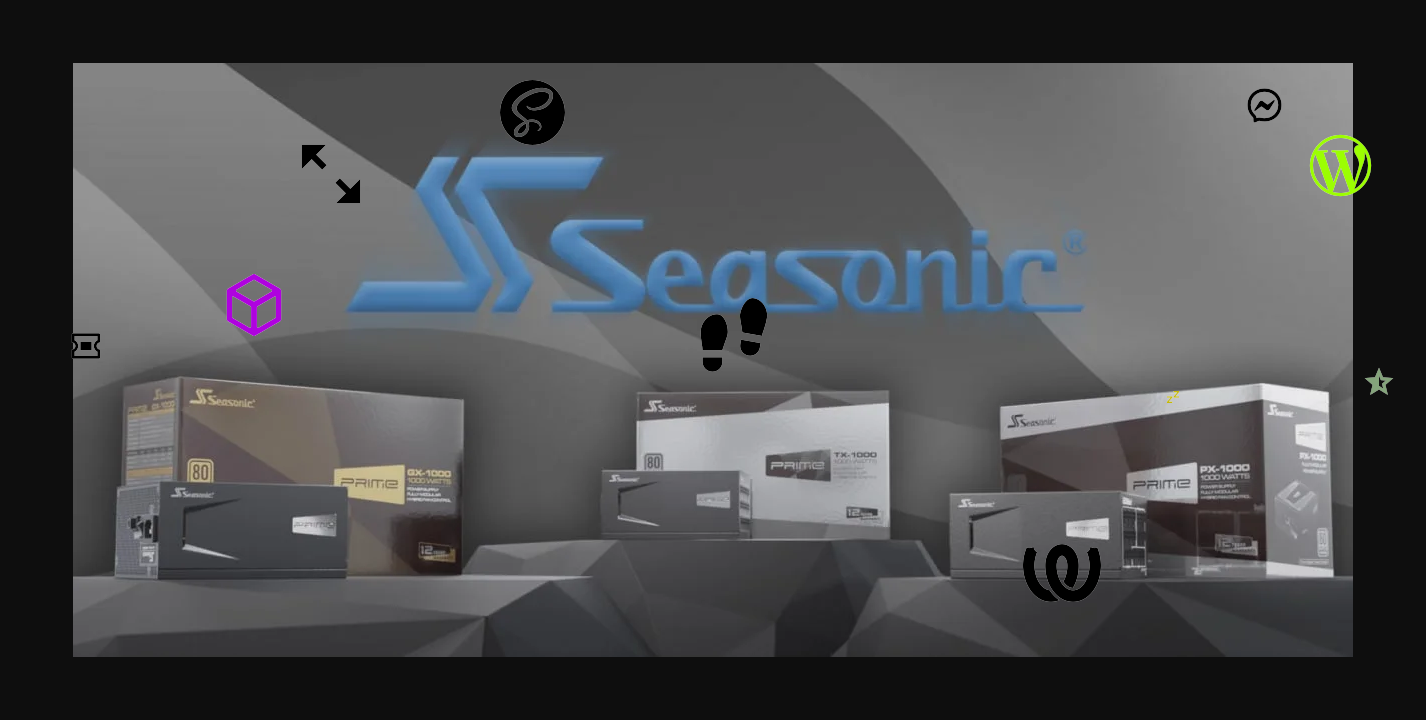 This screenshot has height=720, width=1426. What do you see at coordinates (731, 335) in the screenshot?
I see `view your walking route or path history` at bounding box center [731, 335].